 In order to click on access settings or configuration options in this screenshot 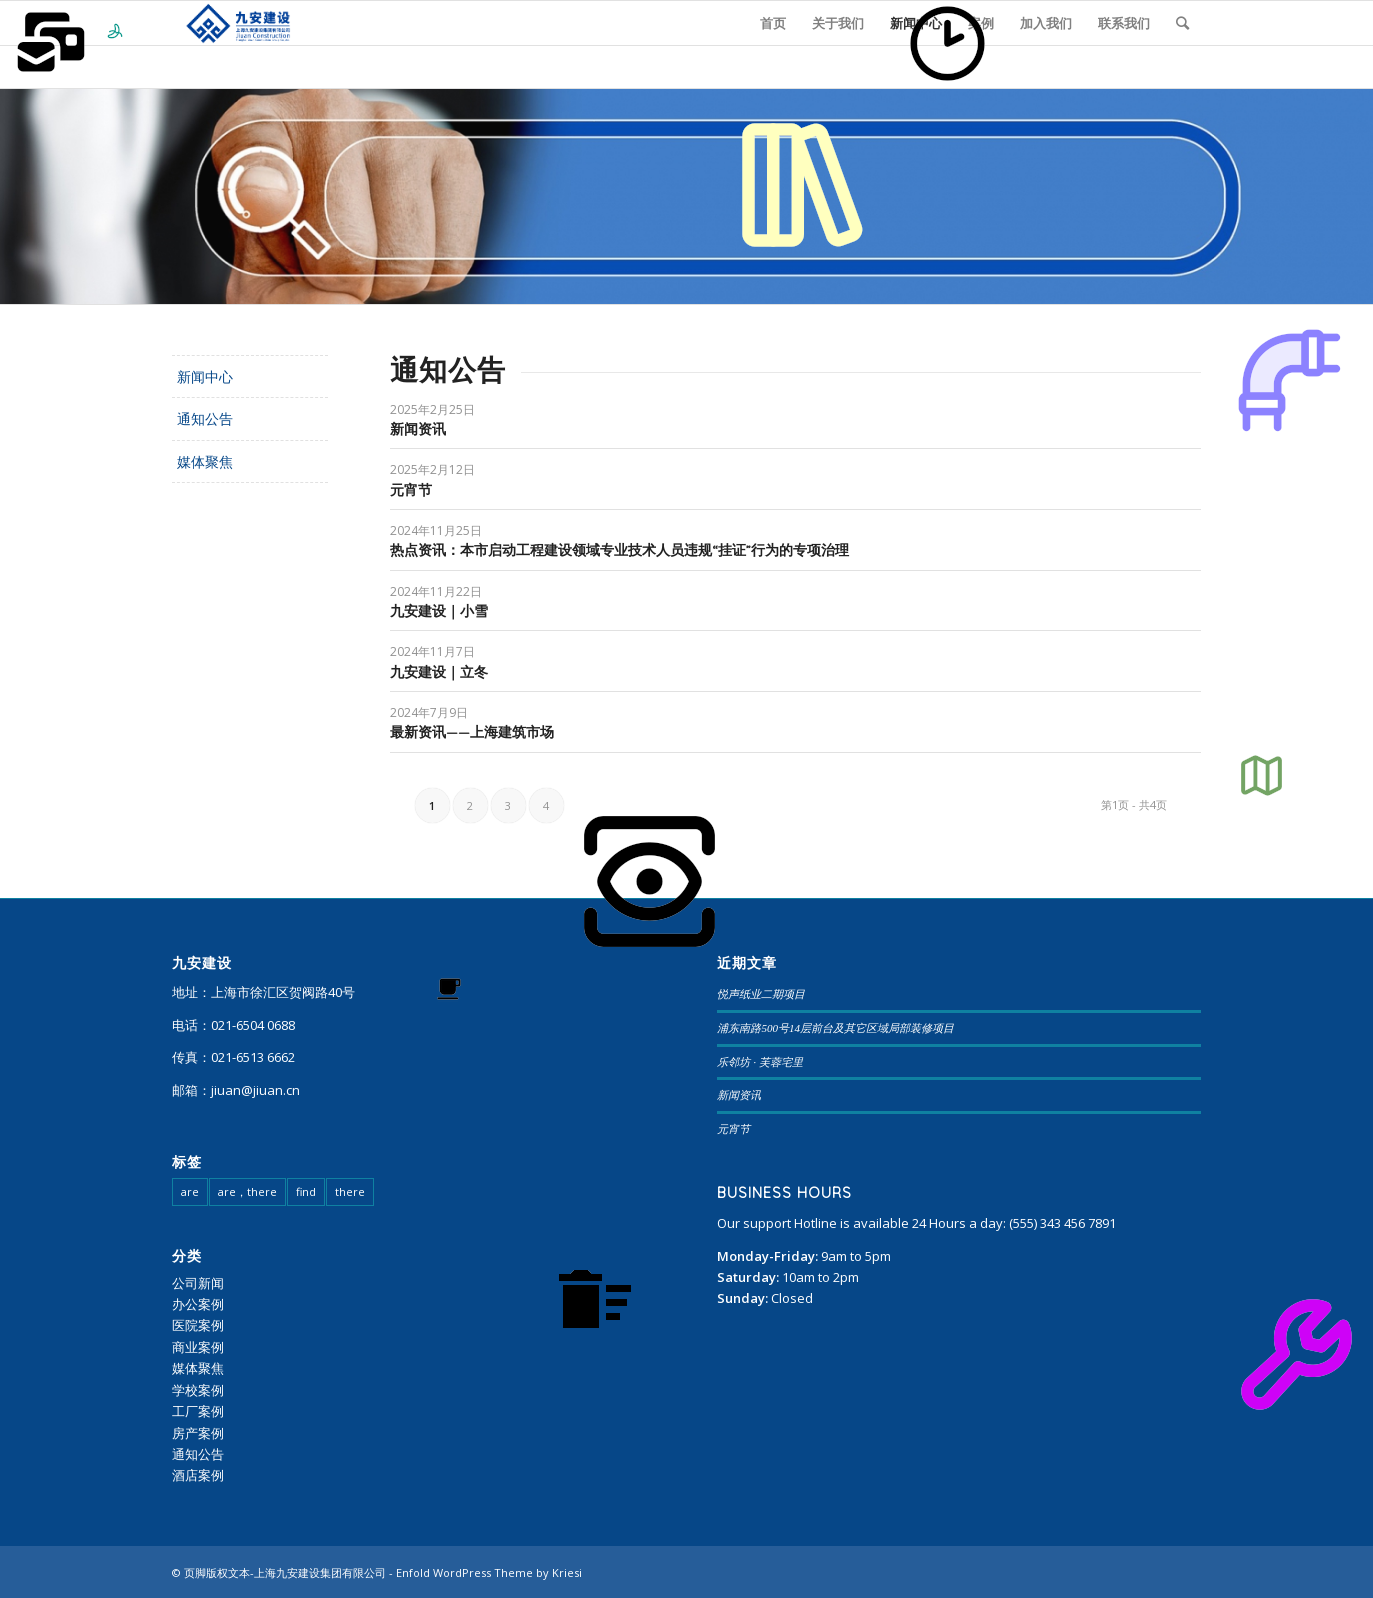, I will do `click(1296, 1354)`.